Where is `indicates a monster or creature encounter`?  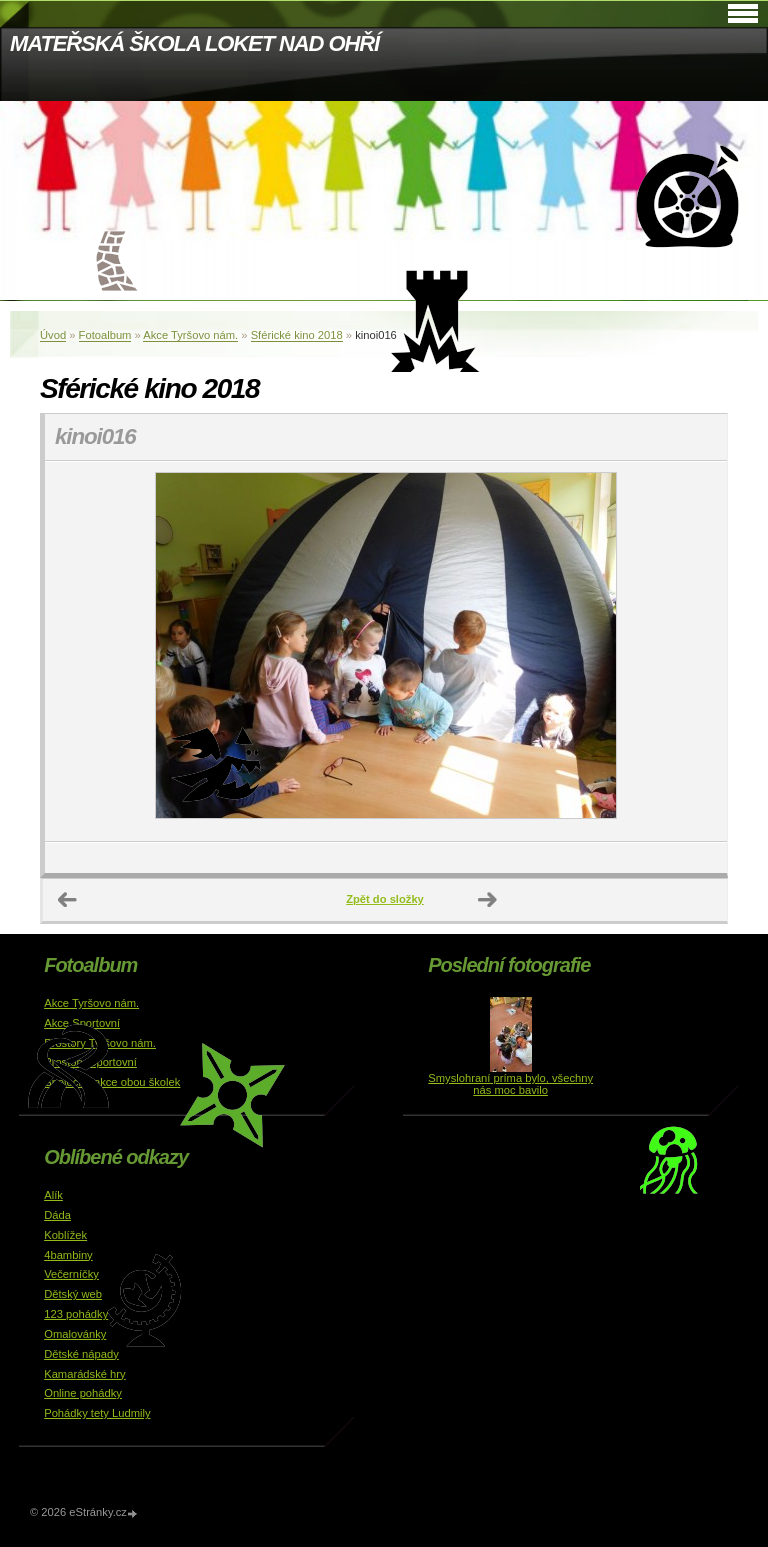 indicates a monster or creature encounter is located at coordinates (68, 1065).